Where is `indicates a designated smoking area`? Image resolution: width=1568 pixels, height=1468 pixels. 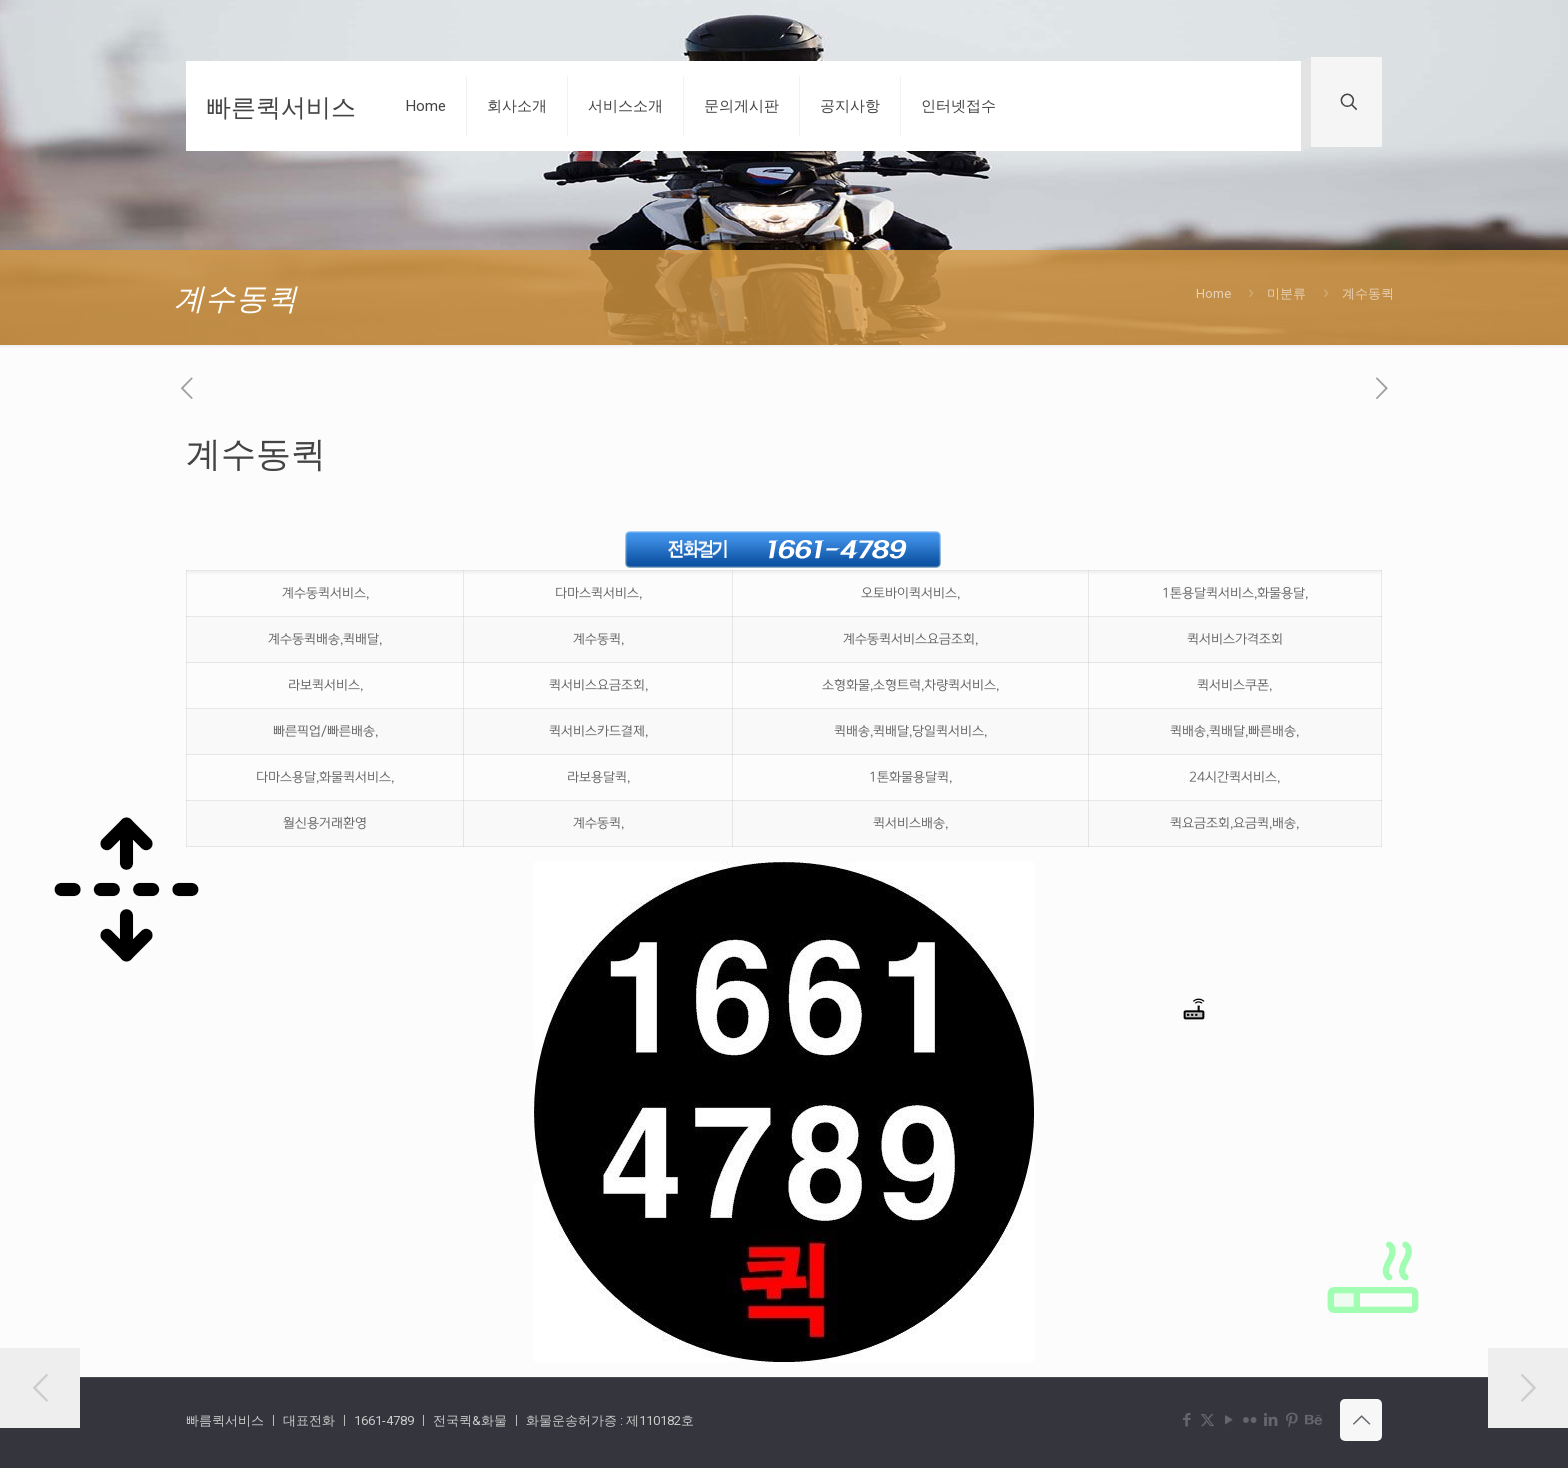
indicates a designated smoking area is located at coordinates (1373, 1287).